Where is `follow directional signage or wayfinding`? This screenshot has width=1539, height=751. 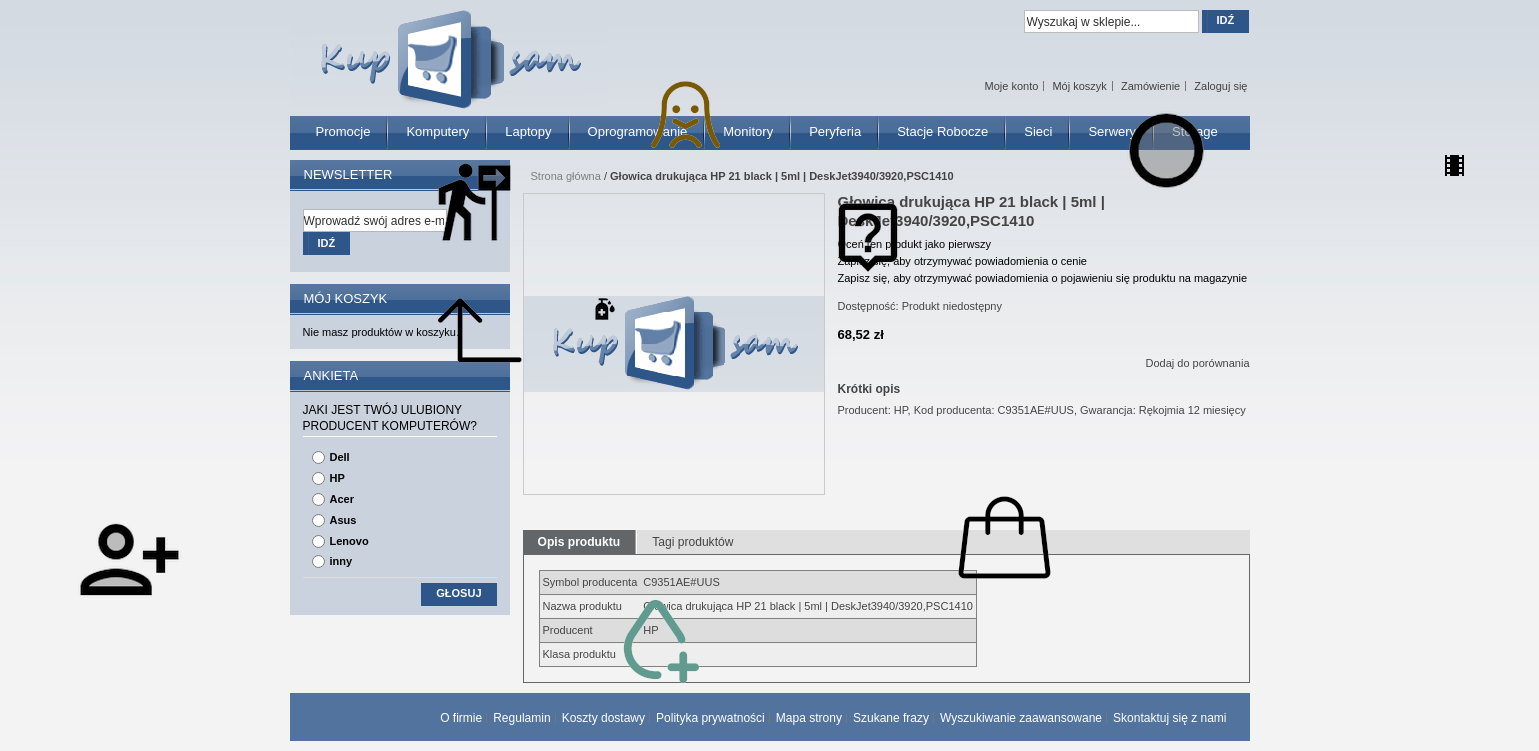
follow directional signage or wayfinding is located at coordinates (476, 202).